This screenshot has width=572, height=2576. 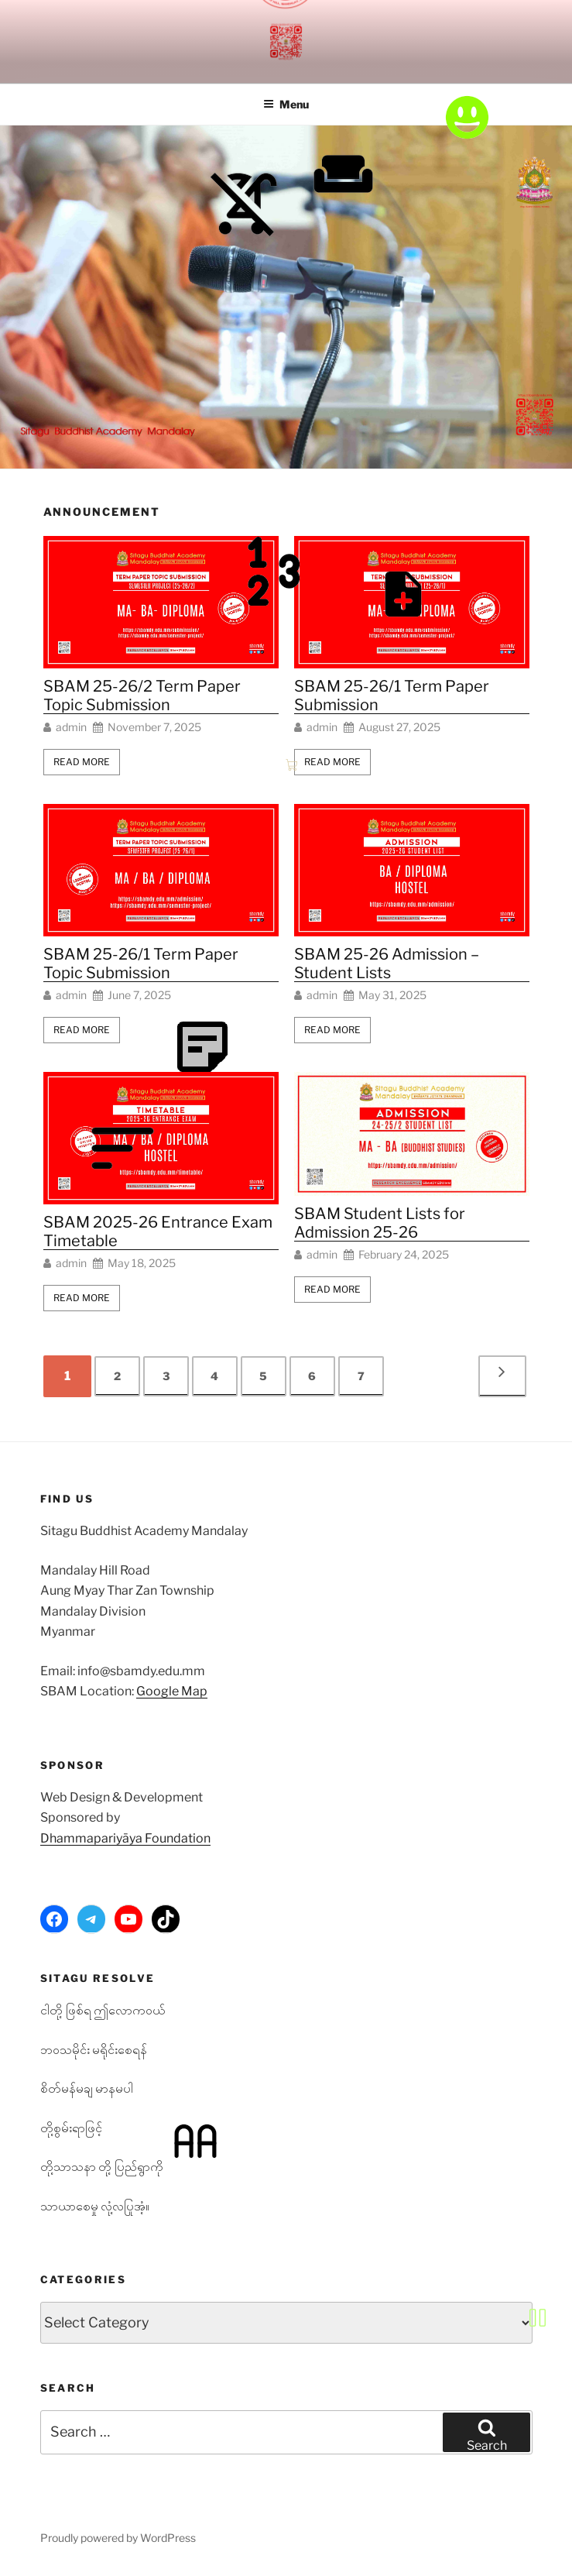 I want to click on pause media playback, so click(x=537, y=2317).